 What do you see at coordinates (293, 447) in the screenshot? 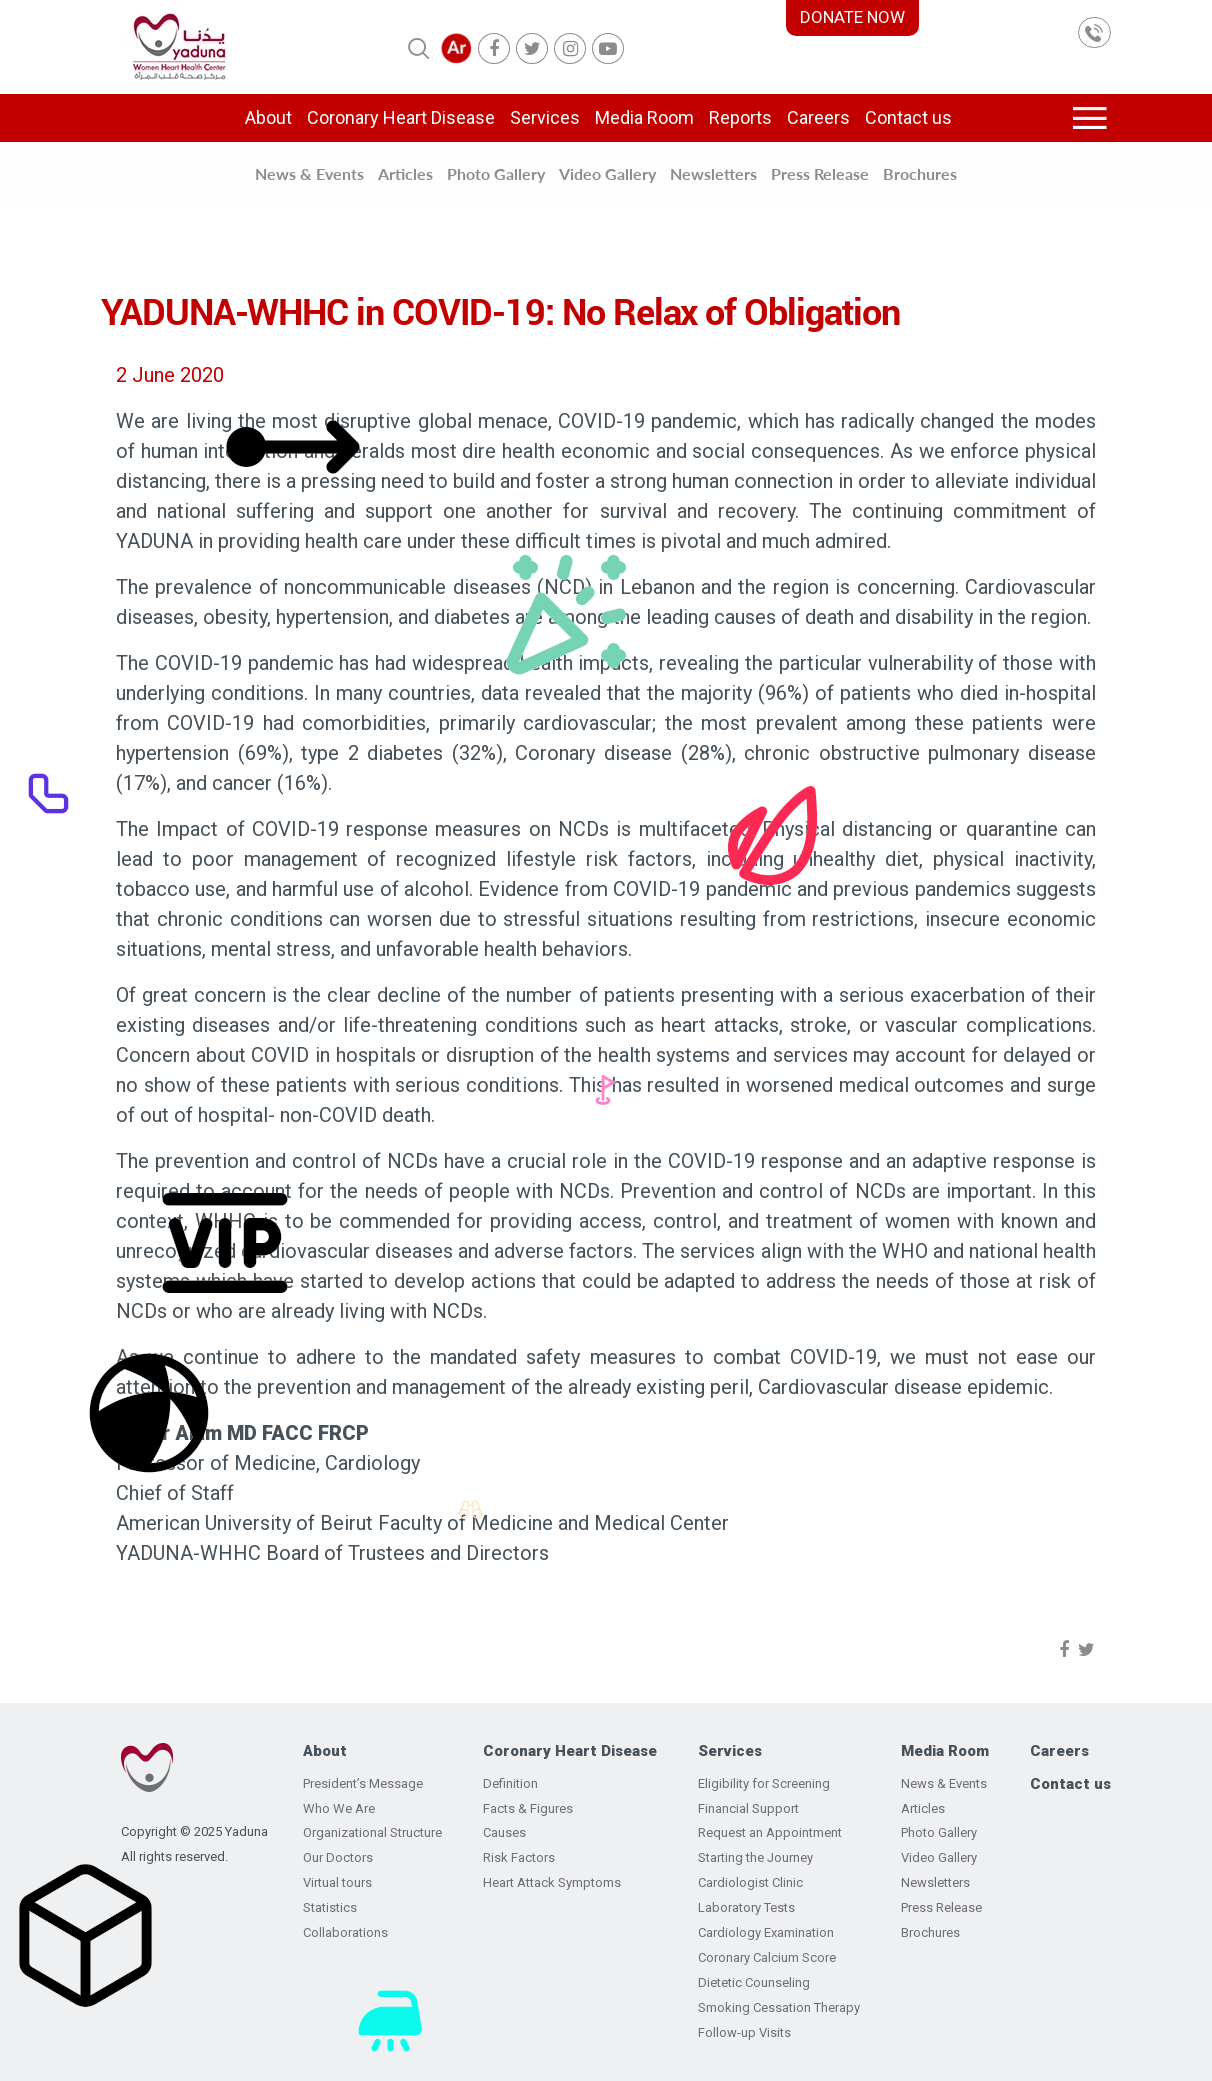
I see `proceed to the next step` at bounding box center [293, 447].